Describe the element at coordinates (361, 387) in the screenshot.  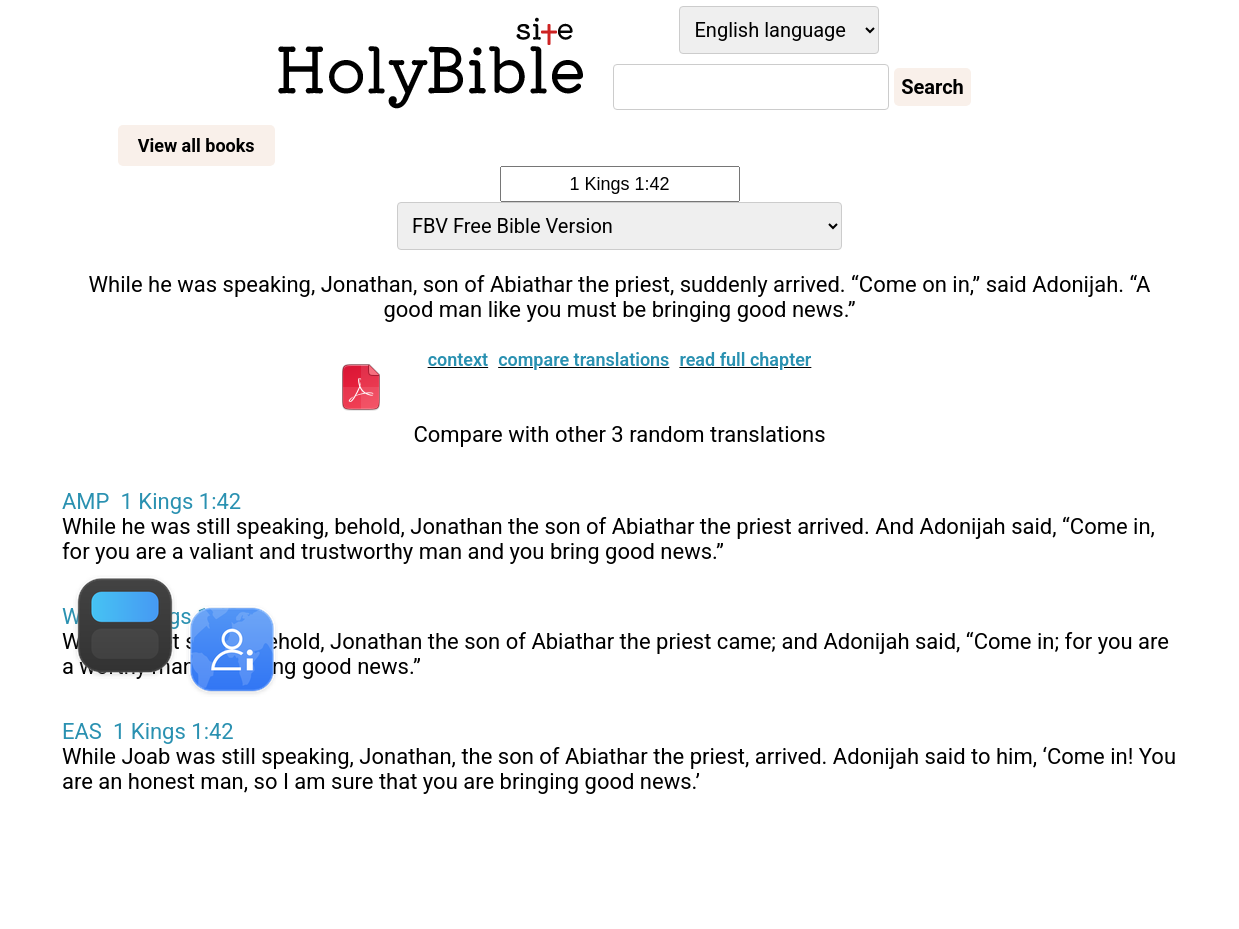
I see `a compressed pdf document file` at that location.